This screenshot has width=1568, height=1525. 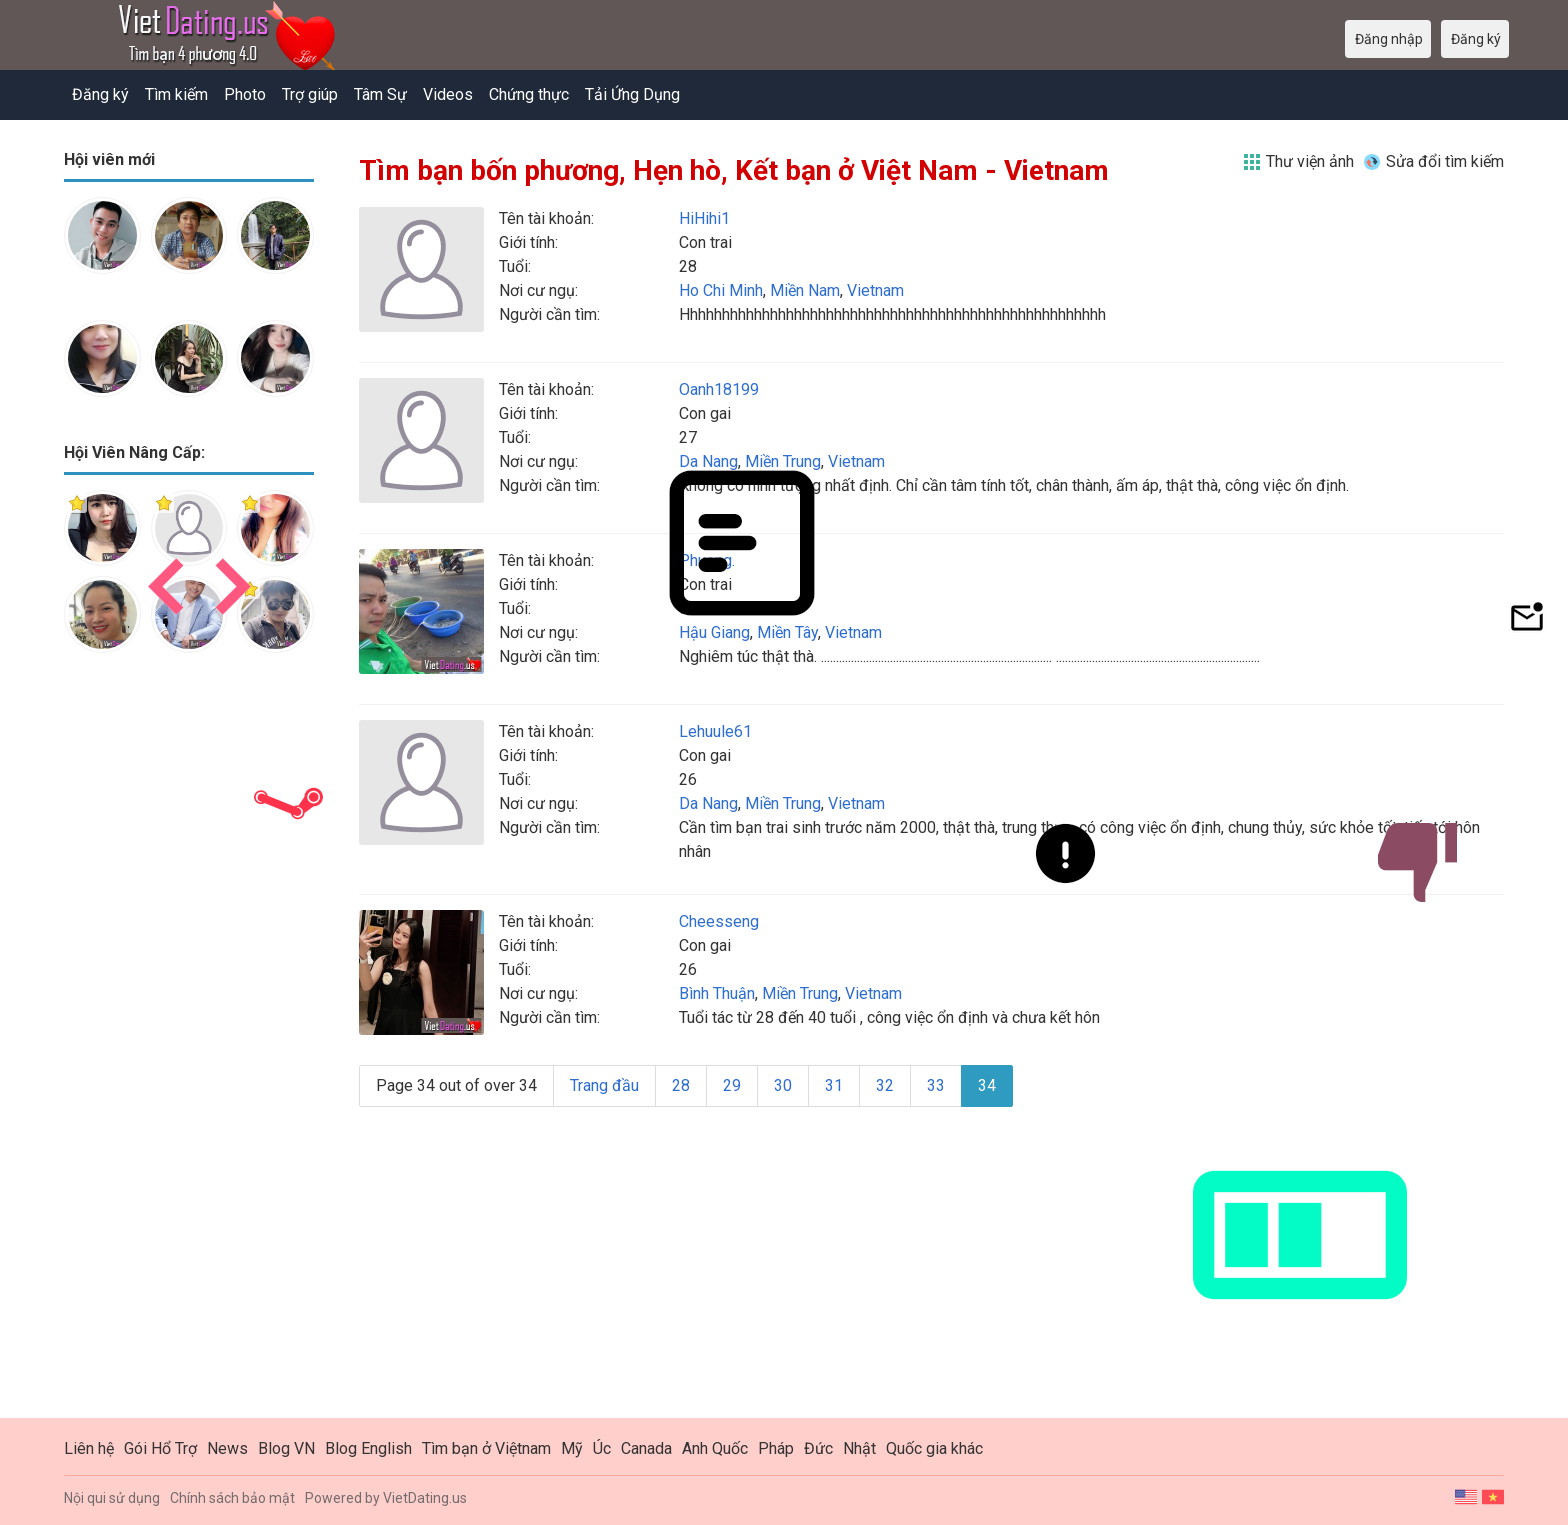 I want to click on indicates an unread email in your inbox, so click(x=1527, y=618).